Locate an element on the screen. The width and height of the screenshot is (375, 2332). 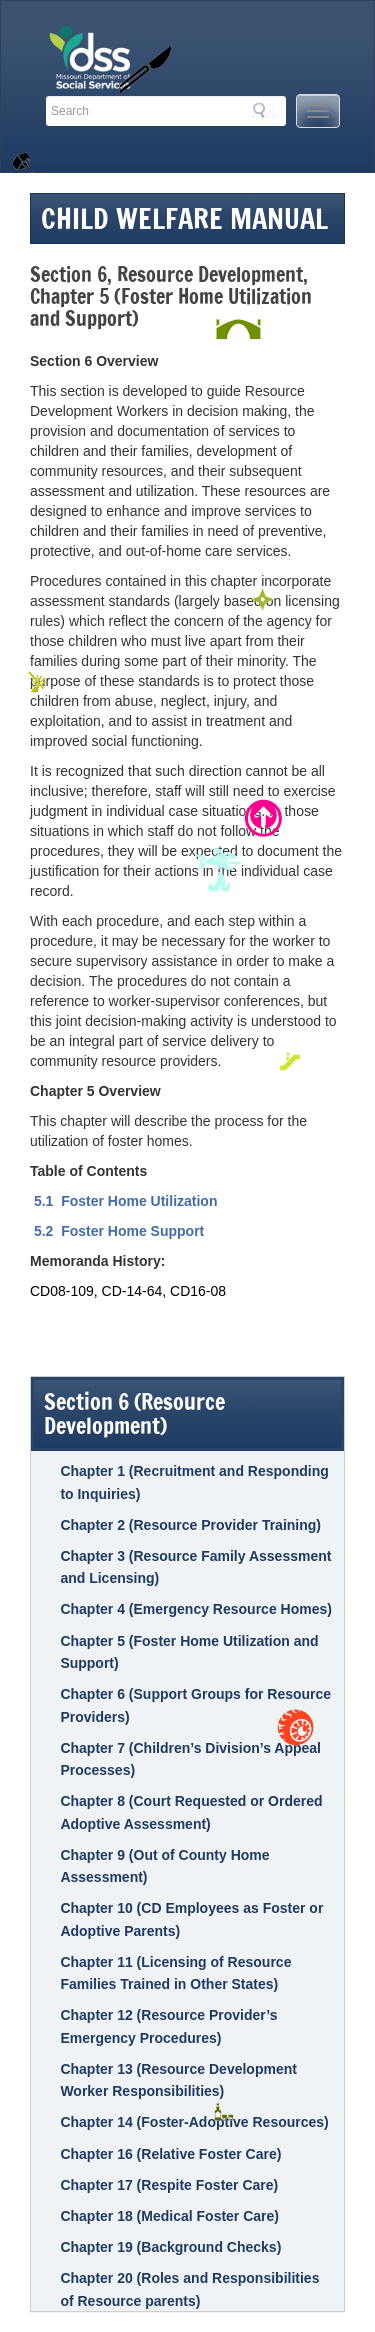
build or place a bridge structure is located at coordinates (238, 318).